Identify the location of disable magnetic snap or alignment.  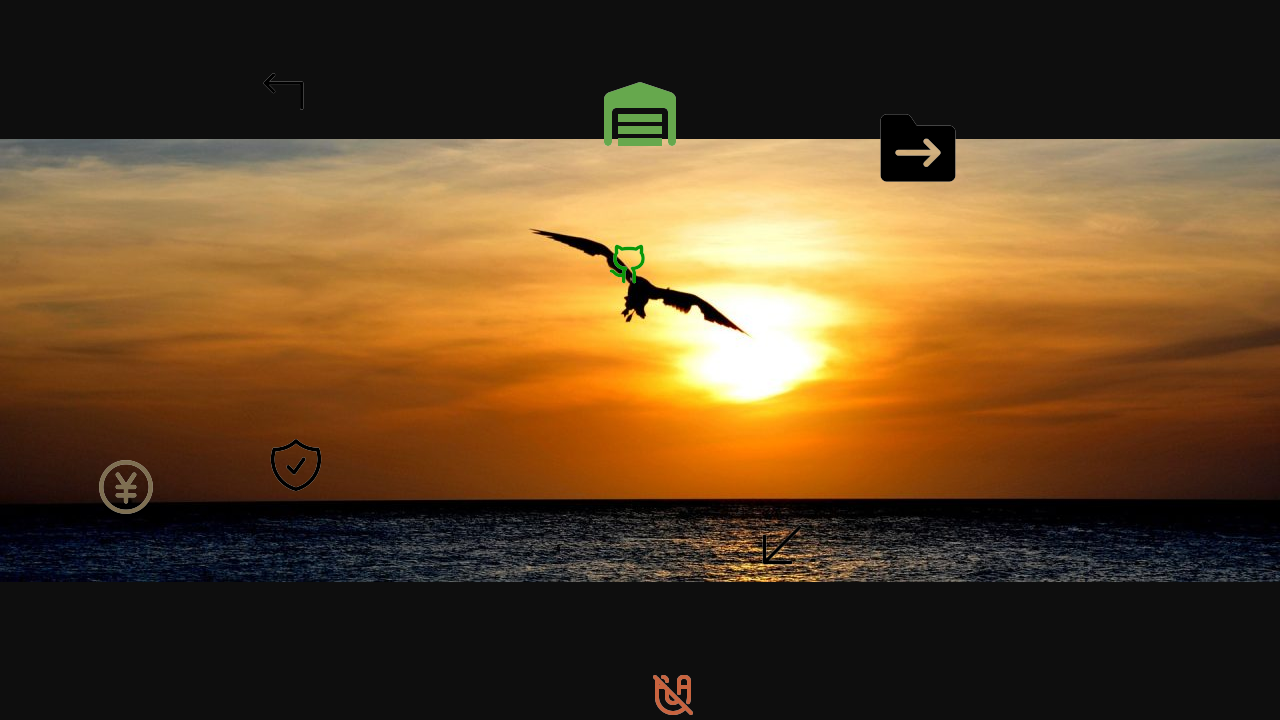
(673, 695).